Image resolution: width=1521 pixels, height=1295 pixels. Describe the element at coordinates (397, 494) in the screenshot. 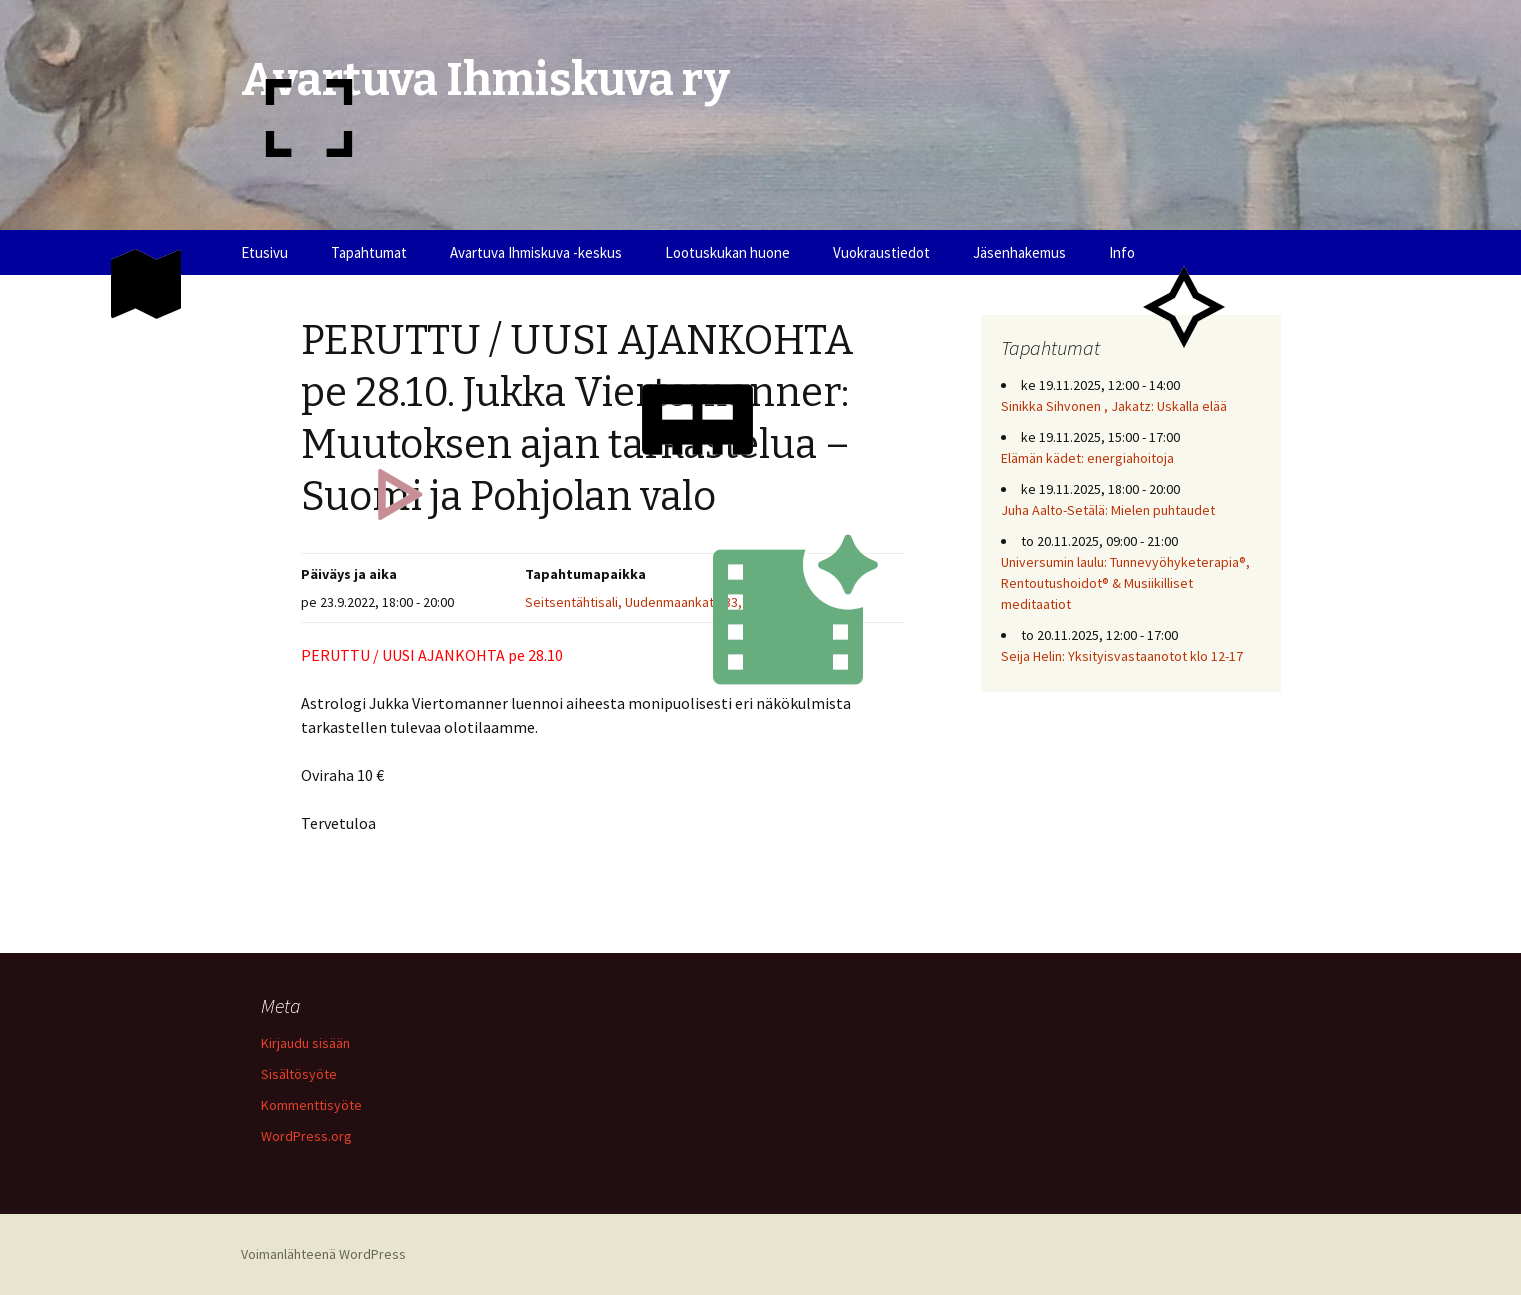

I see `play media or video content` at that location.